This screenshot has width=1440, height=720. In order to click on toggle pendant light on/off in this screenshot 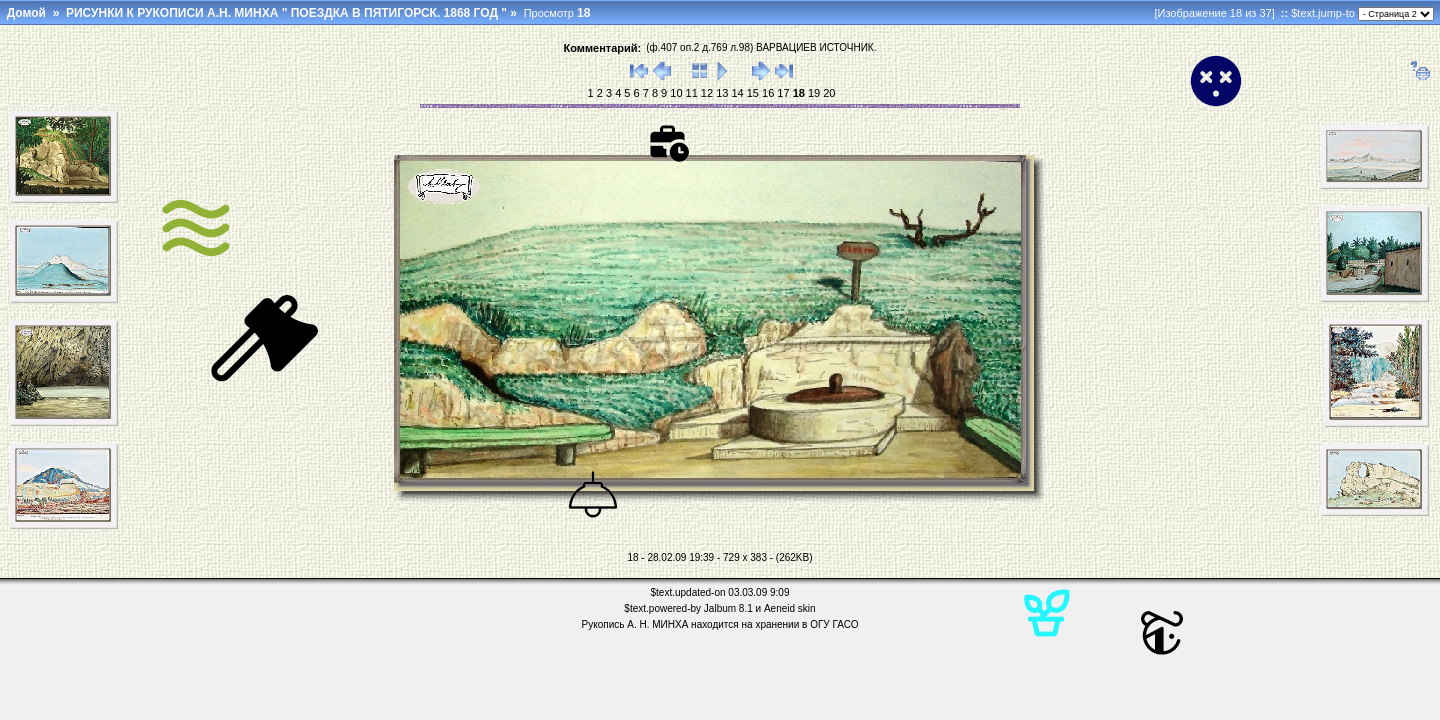, I will do `click(593, 497)`.